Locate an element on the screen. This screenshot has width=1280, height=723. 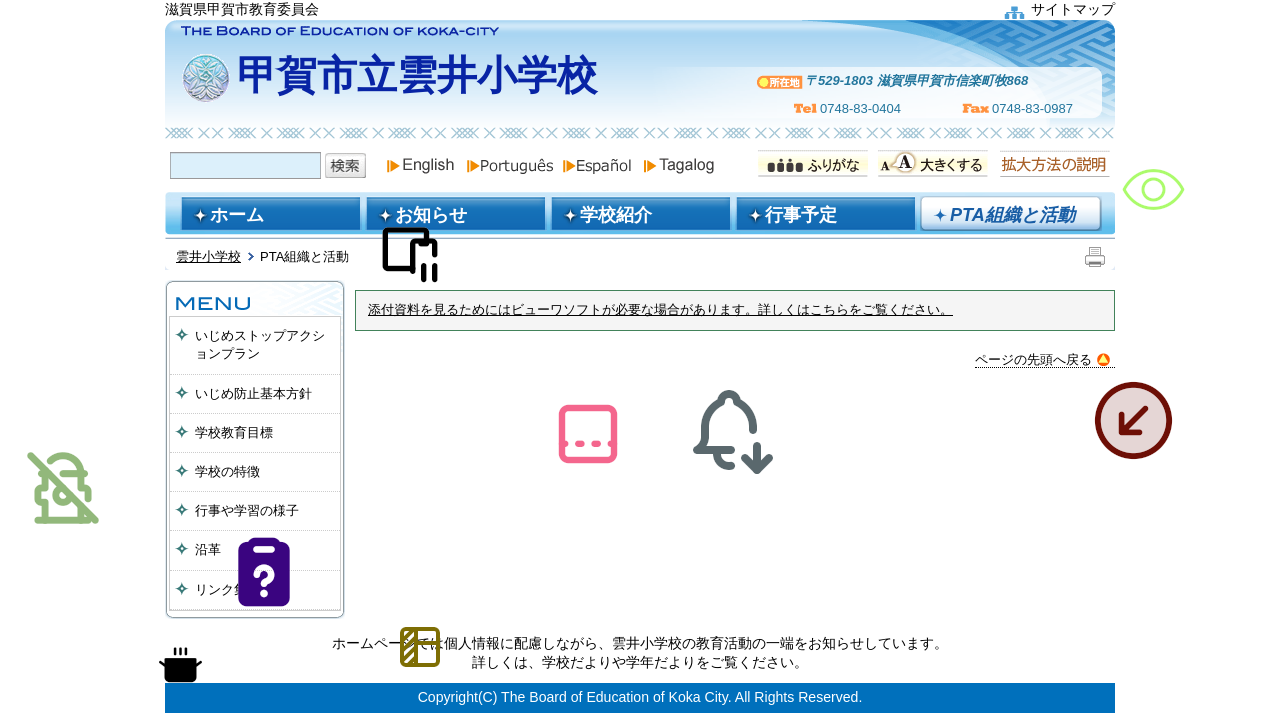
view unanswered or pending form questions is located at coordinates (264, 572).